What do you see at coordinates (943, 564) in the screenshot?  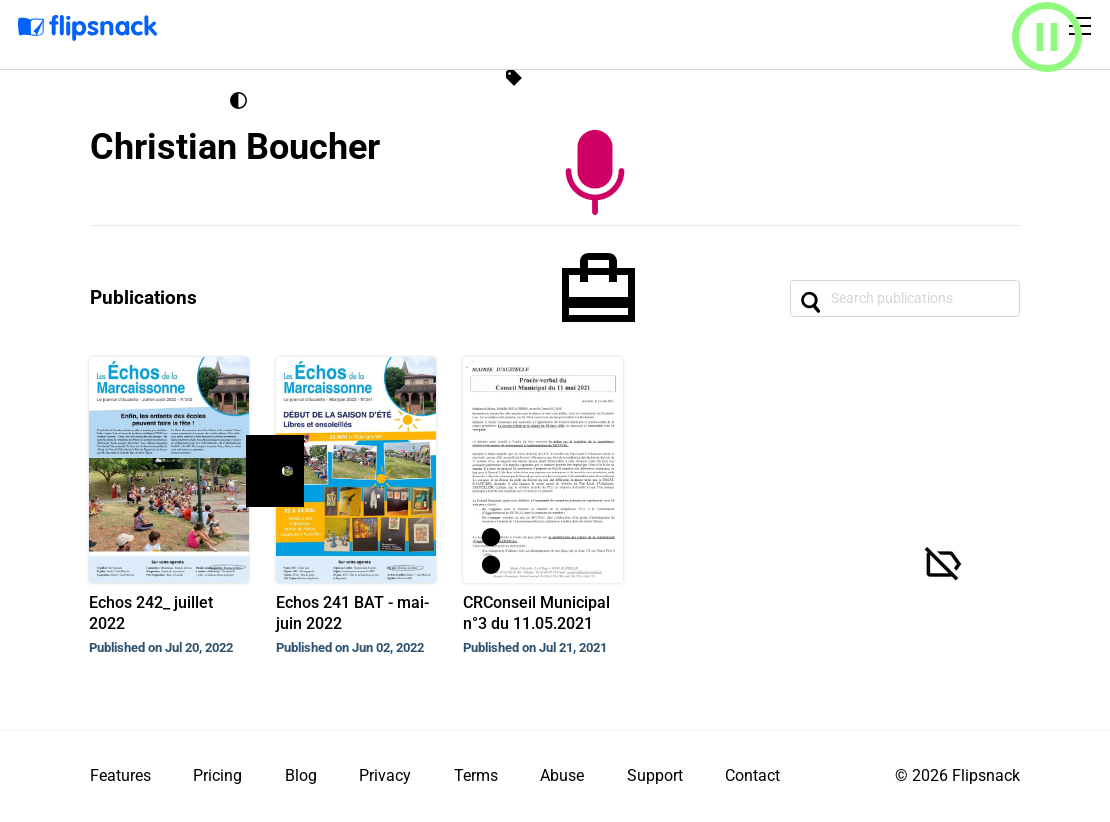 I see `remove a label or tag from an item` at bounding box center [943, 564].